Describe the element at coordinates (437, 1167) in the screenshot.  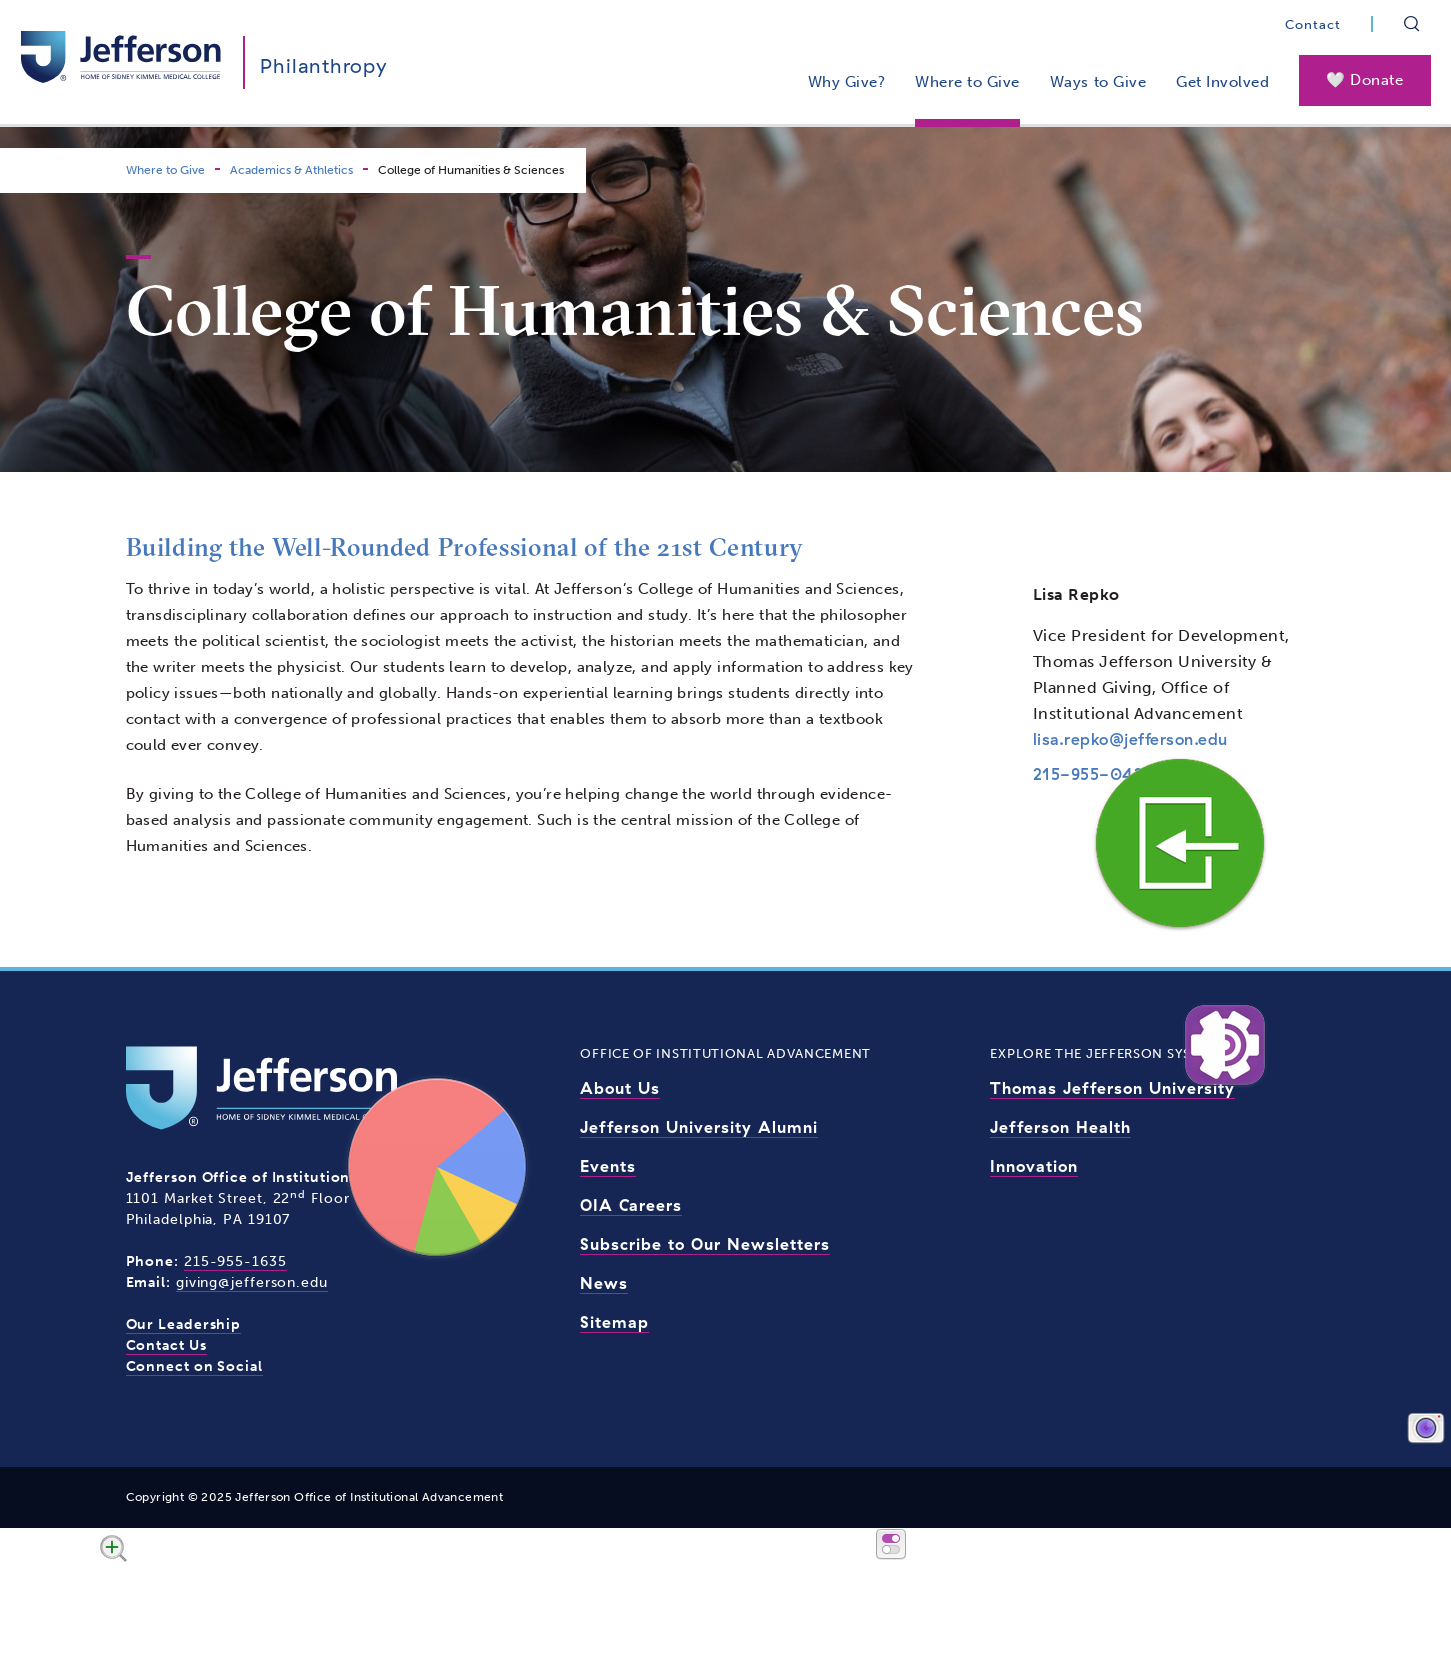
I see `open disk usage analyzer` at that location.